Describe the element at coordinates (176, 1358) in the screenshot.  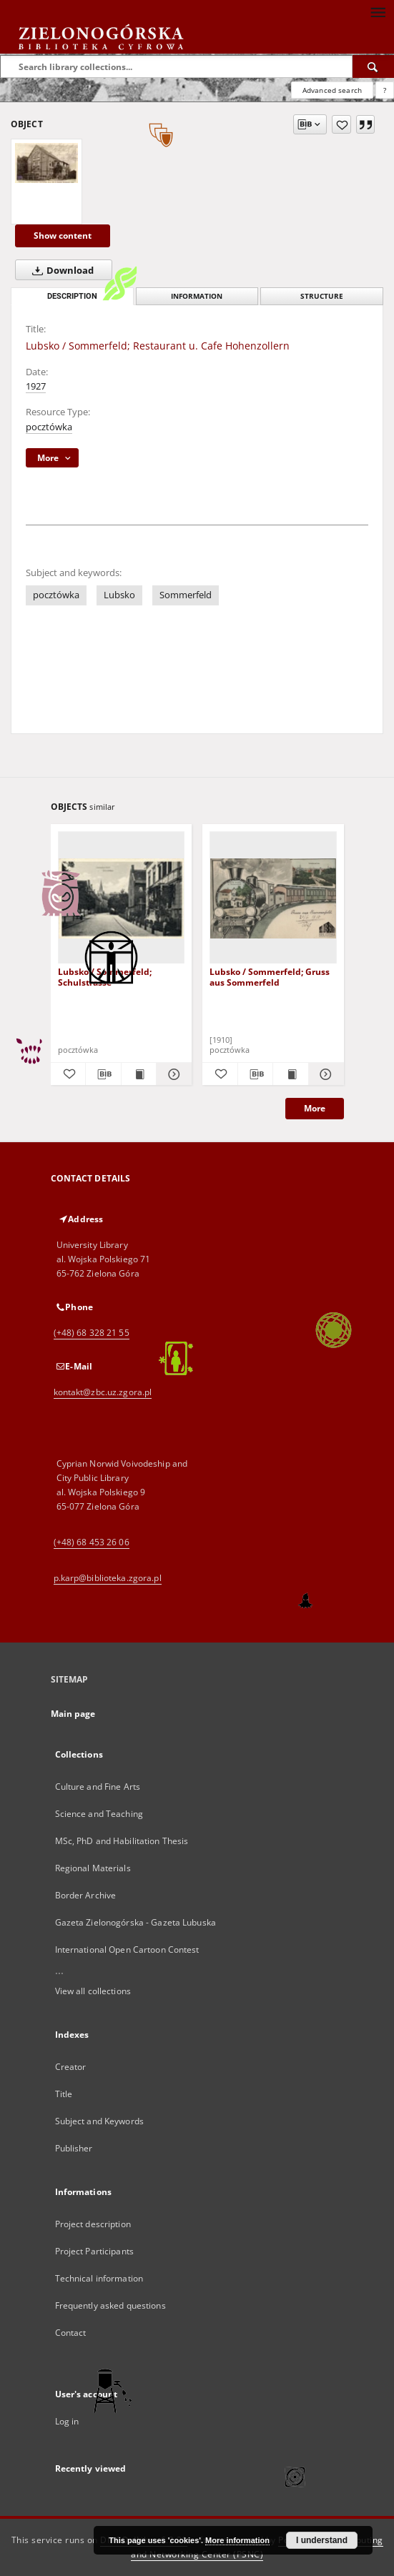
I see `indicates a frozen character status effect` at that location.